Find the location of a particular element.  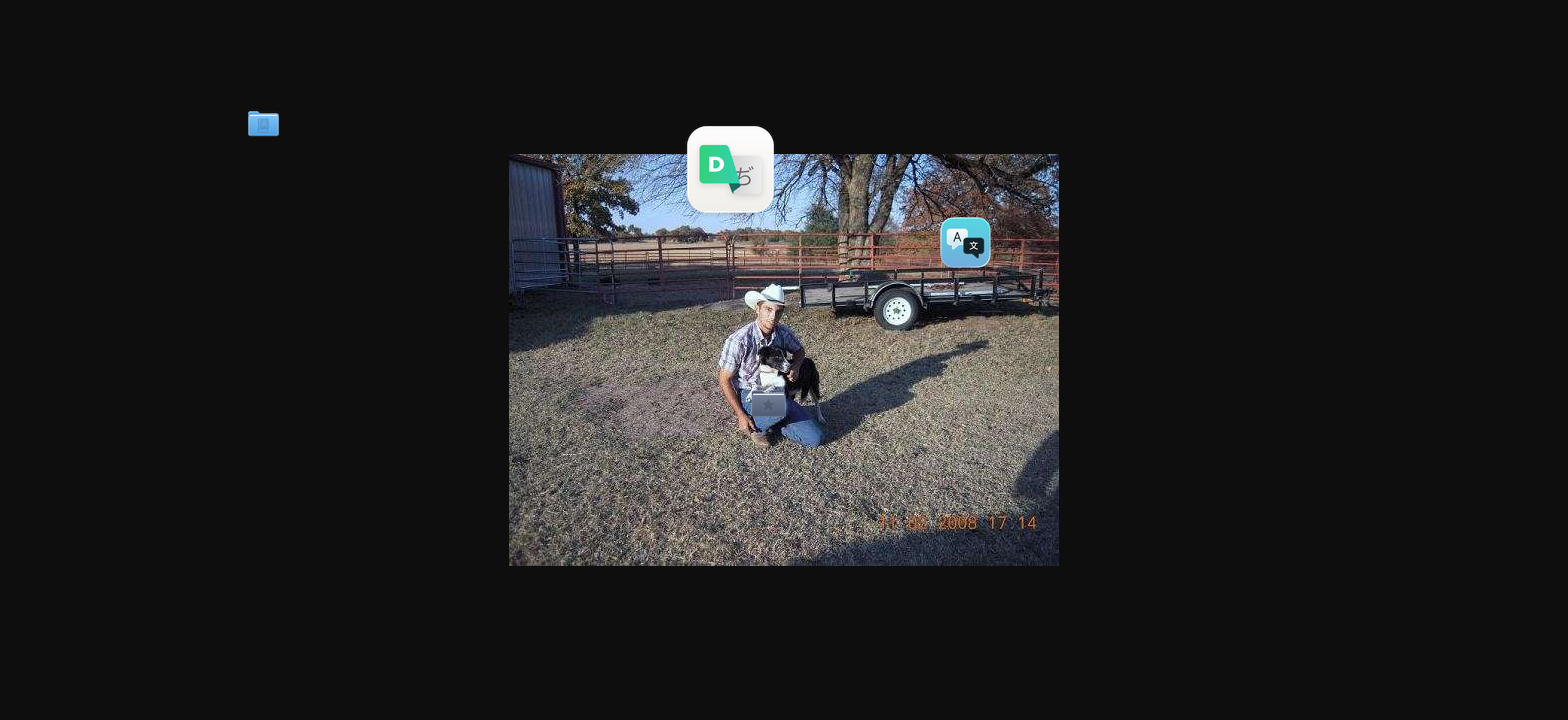

open bookmarked or favorite files is located at coordinates (768, 403).